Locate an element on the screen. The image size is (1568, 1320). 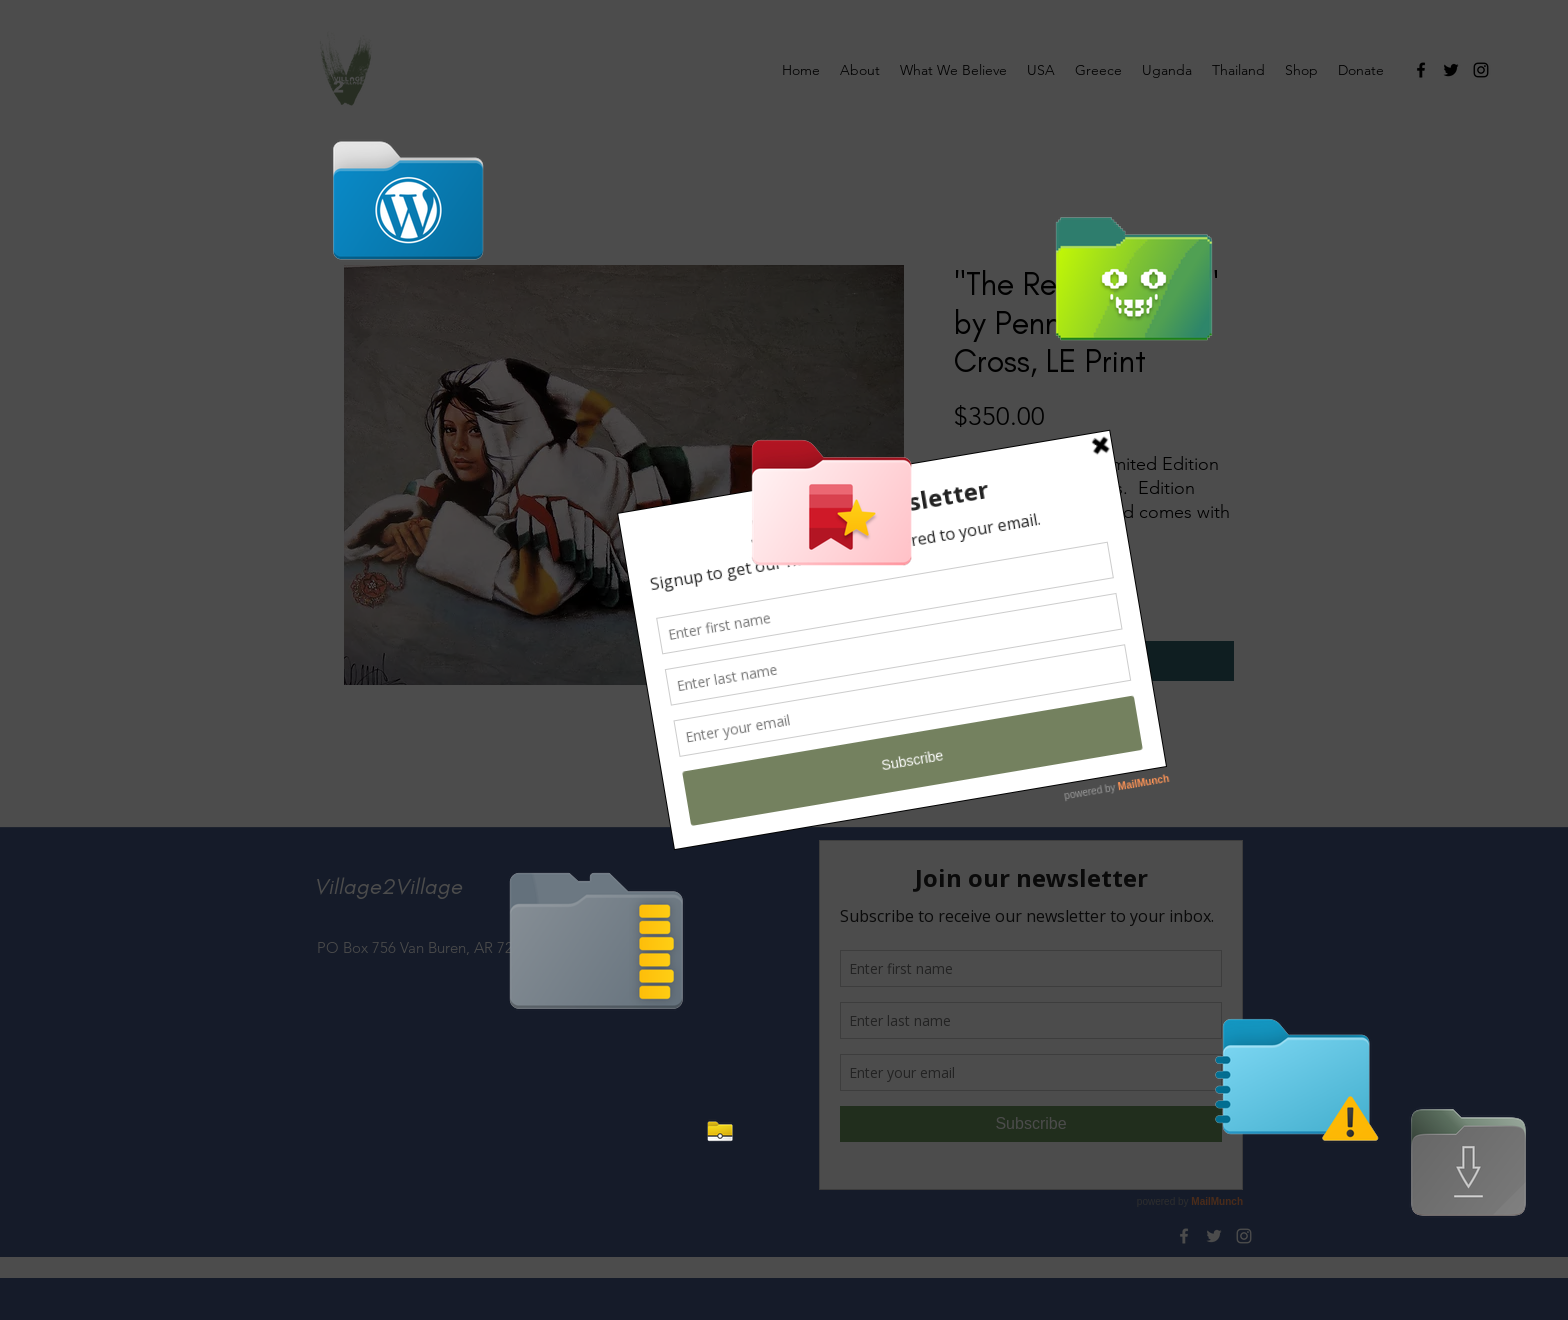
open your bookmarked files folder is located at coordinates (831, 507).